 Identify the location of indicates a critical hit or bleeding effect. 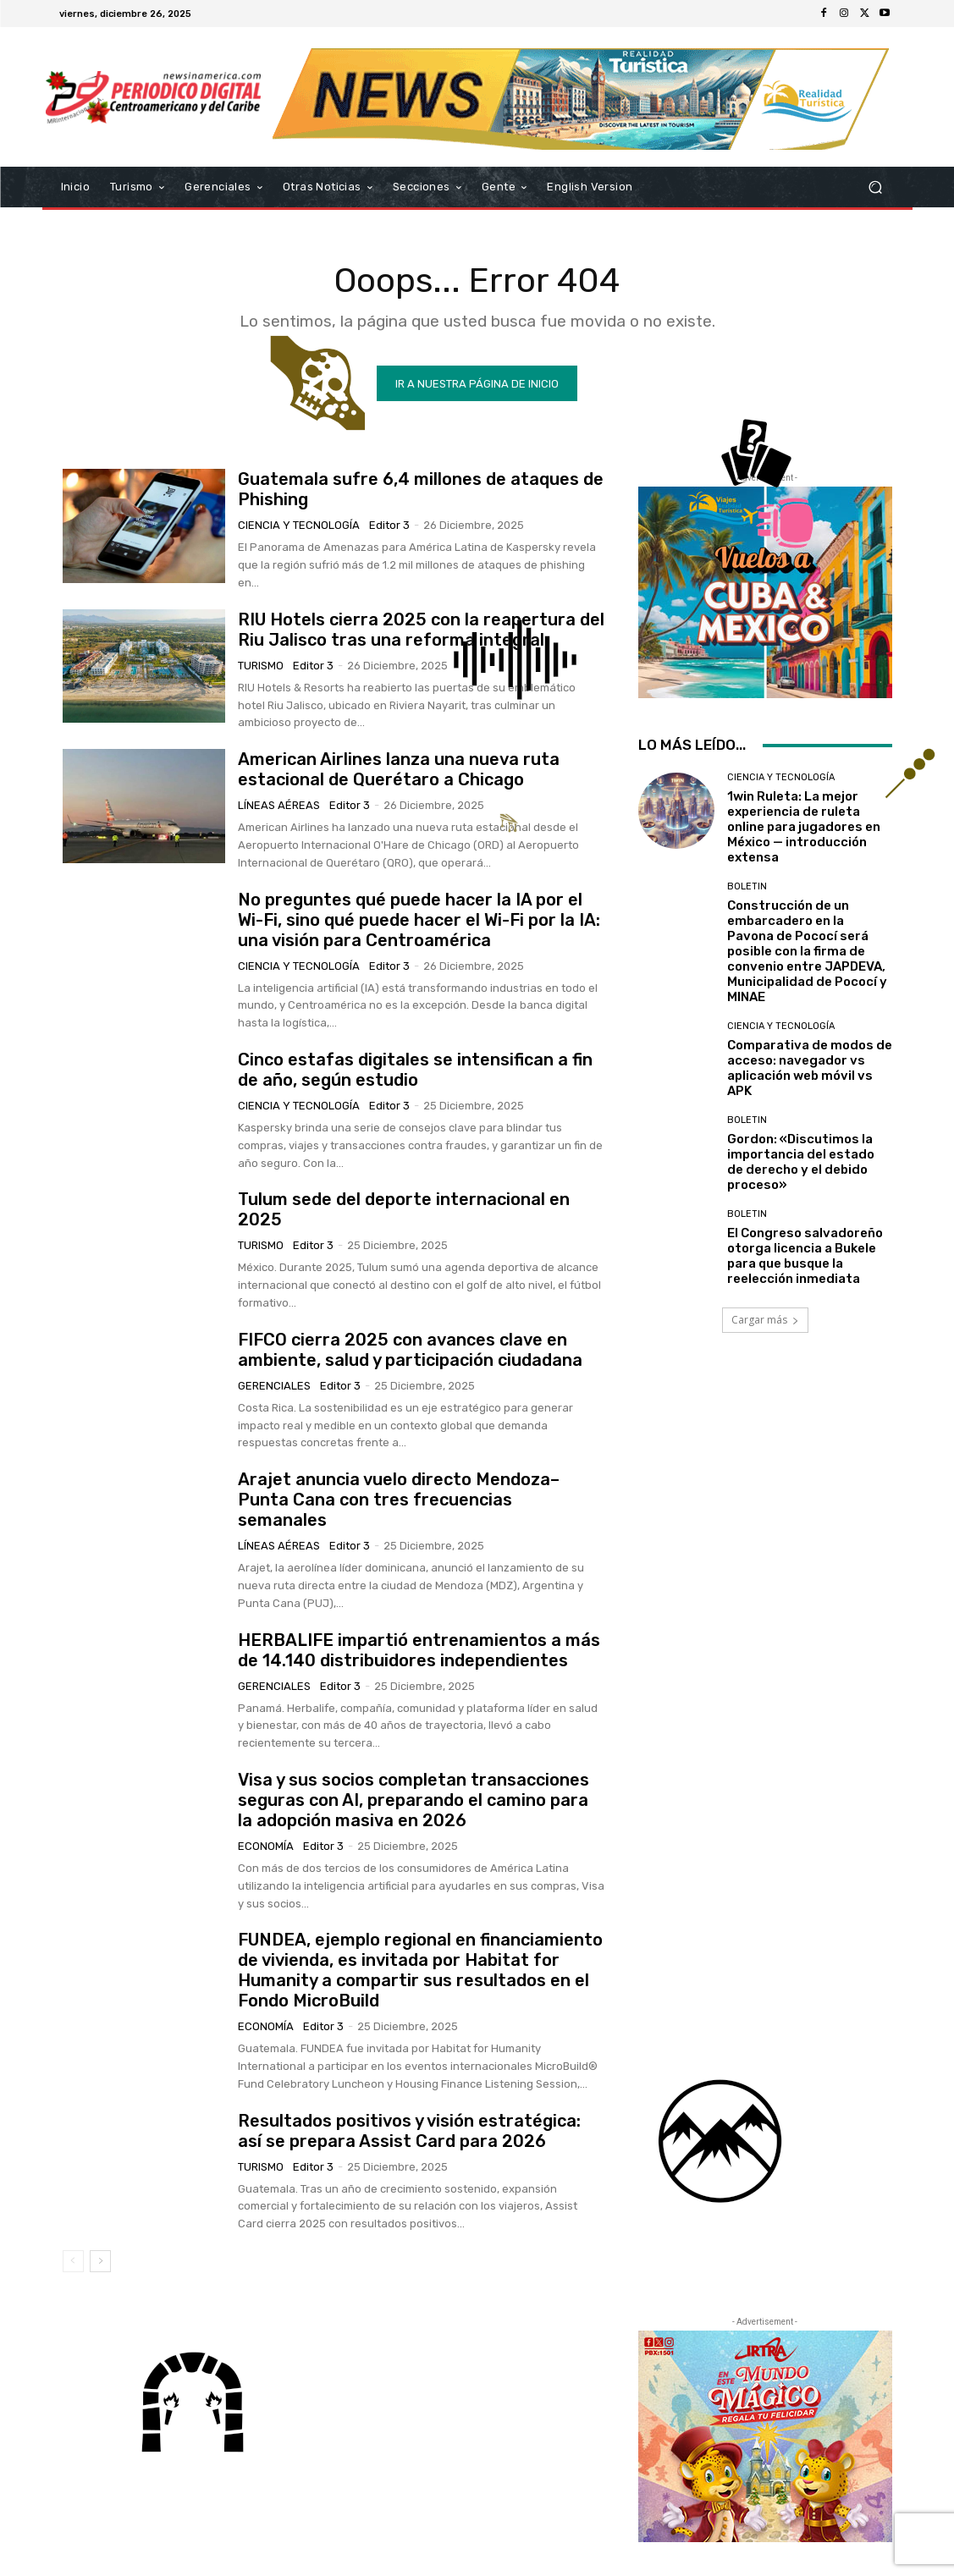
(509, 823).